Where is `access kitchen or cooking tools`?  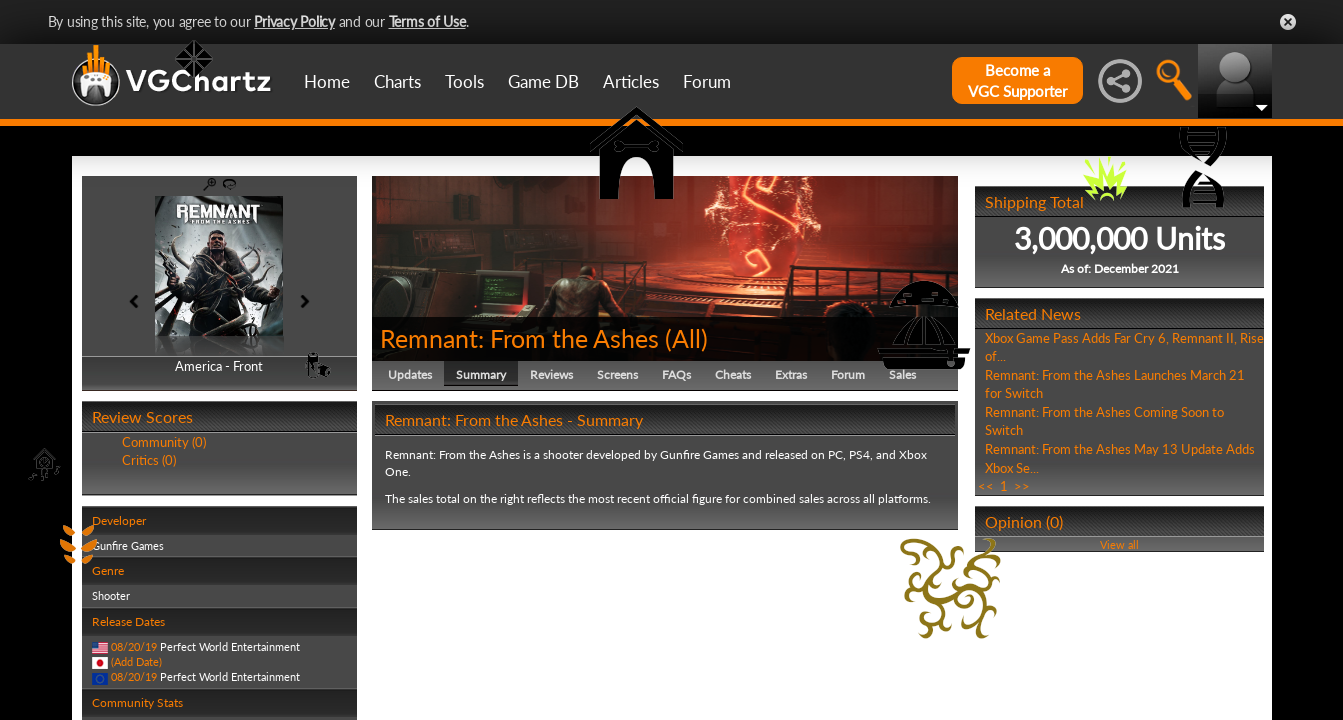
access kitchen or cooking tools is located at coordinates (924, 325).